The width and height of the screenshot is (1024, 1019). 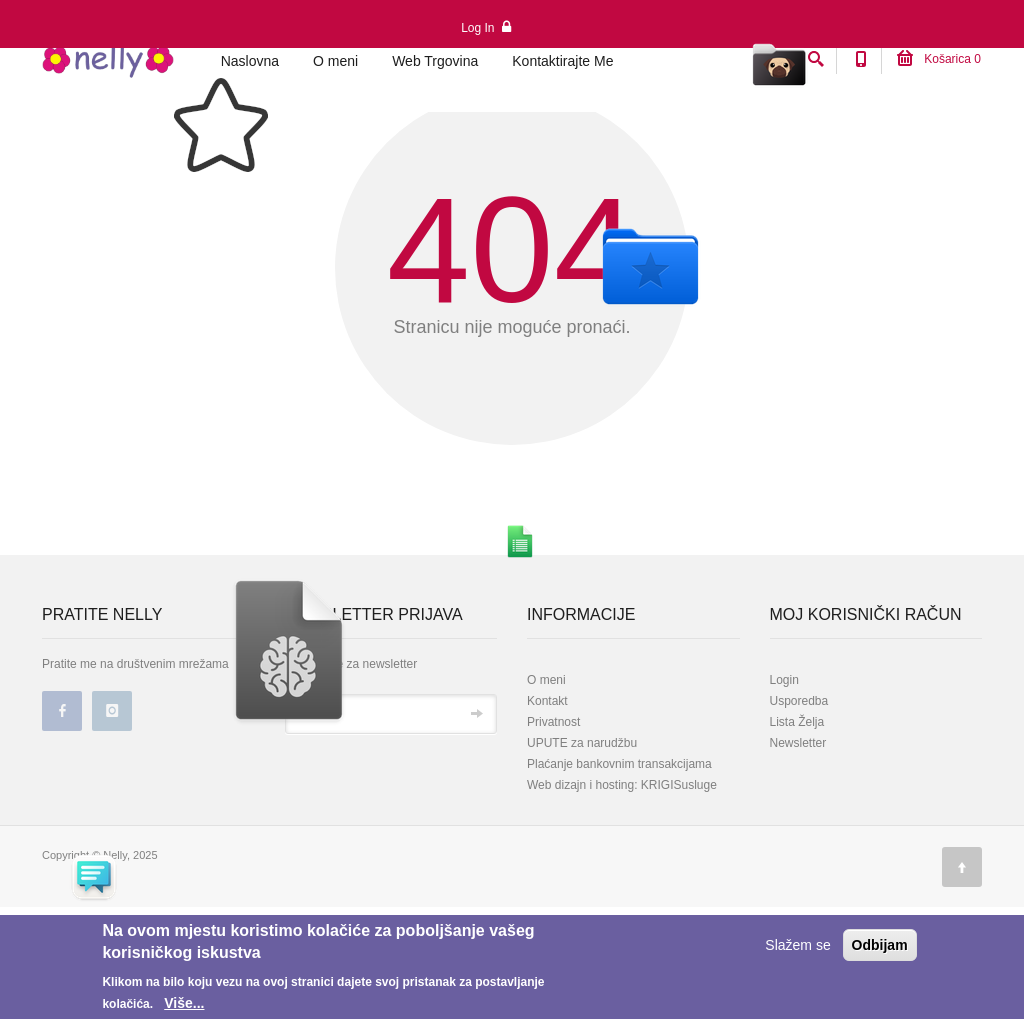 What do you see at coordinates (94, 877) in the screenshot?
I see `open neochat messaging app` at bounding box center [94, 877].